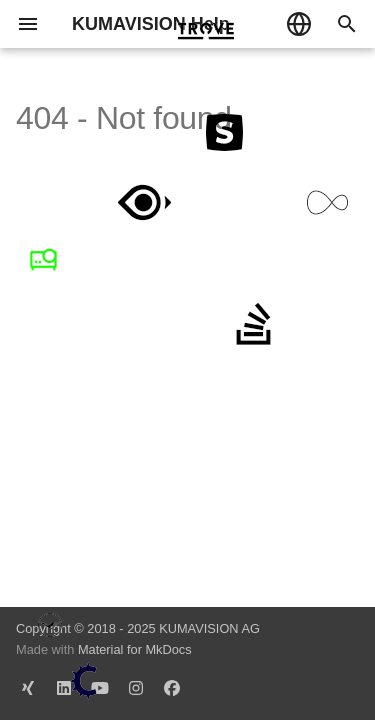 The image size is (375, 720). Describe the element at coordinates (206, 31) in the screenshot. I see `trove app or service logo` at that location.